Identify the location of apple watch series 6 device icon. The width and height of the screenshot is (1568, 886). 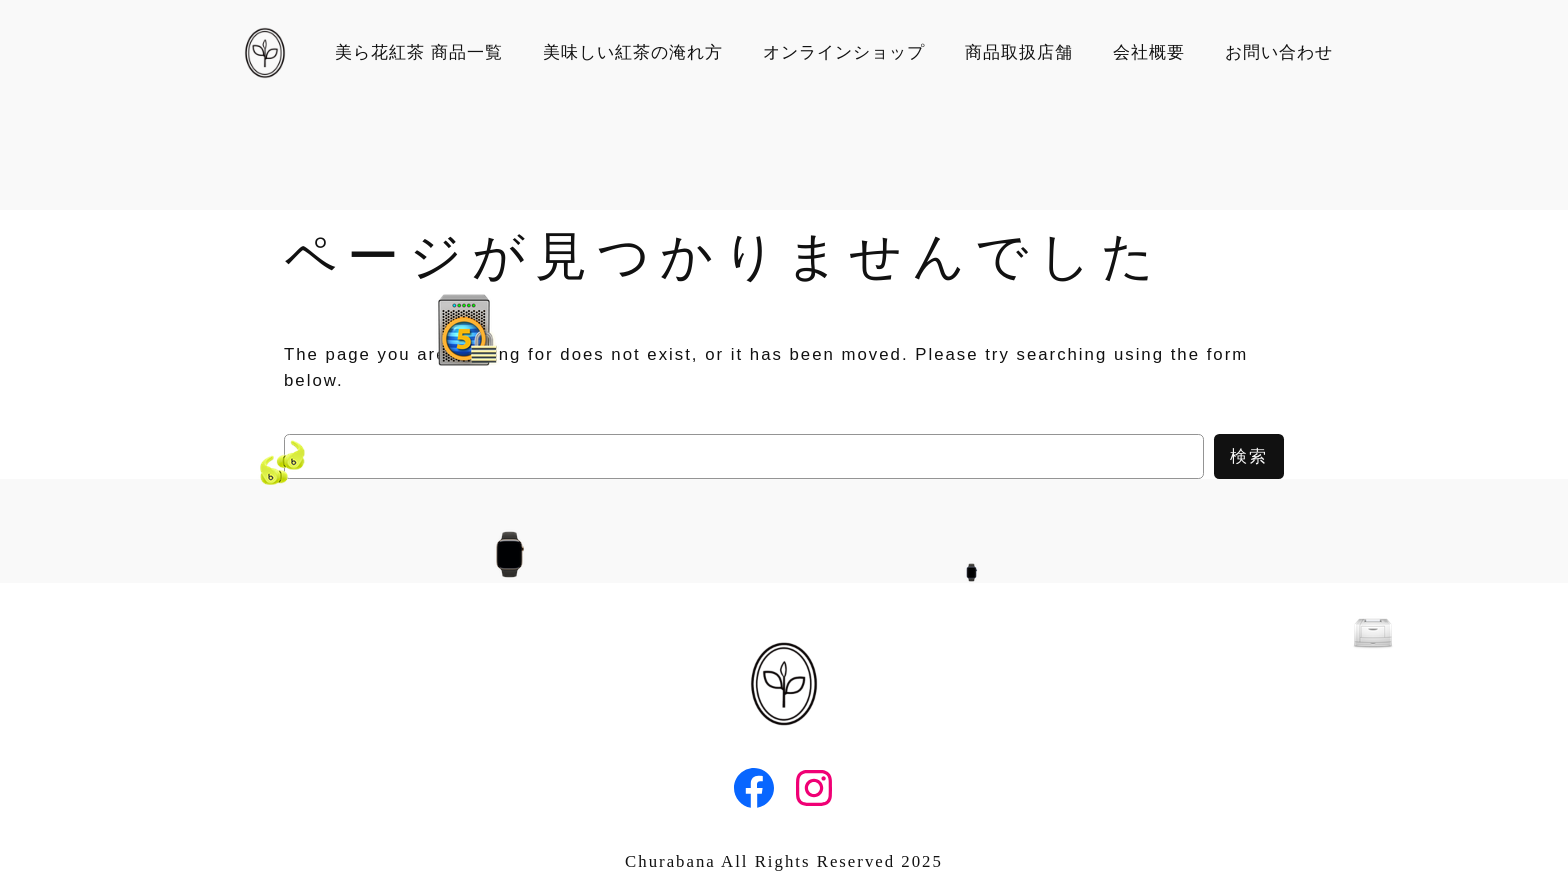
(971, 572).